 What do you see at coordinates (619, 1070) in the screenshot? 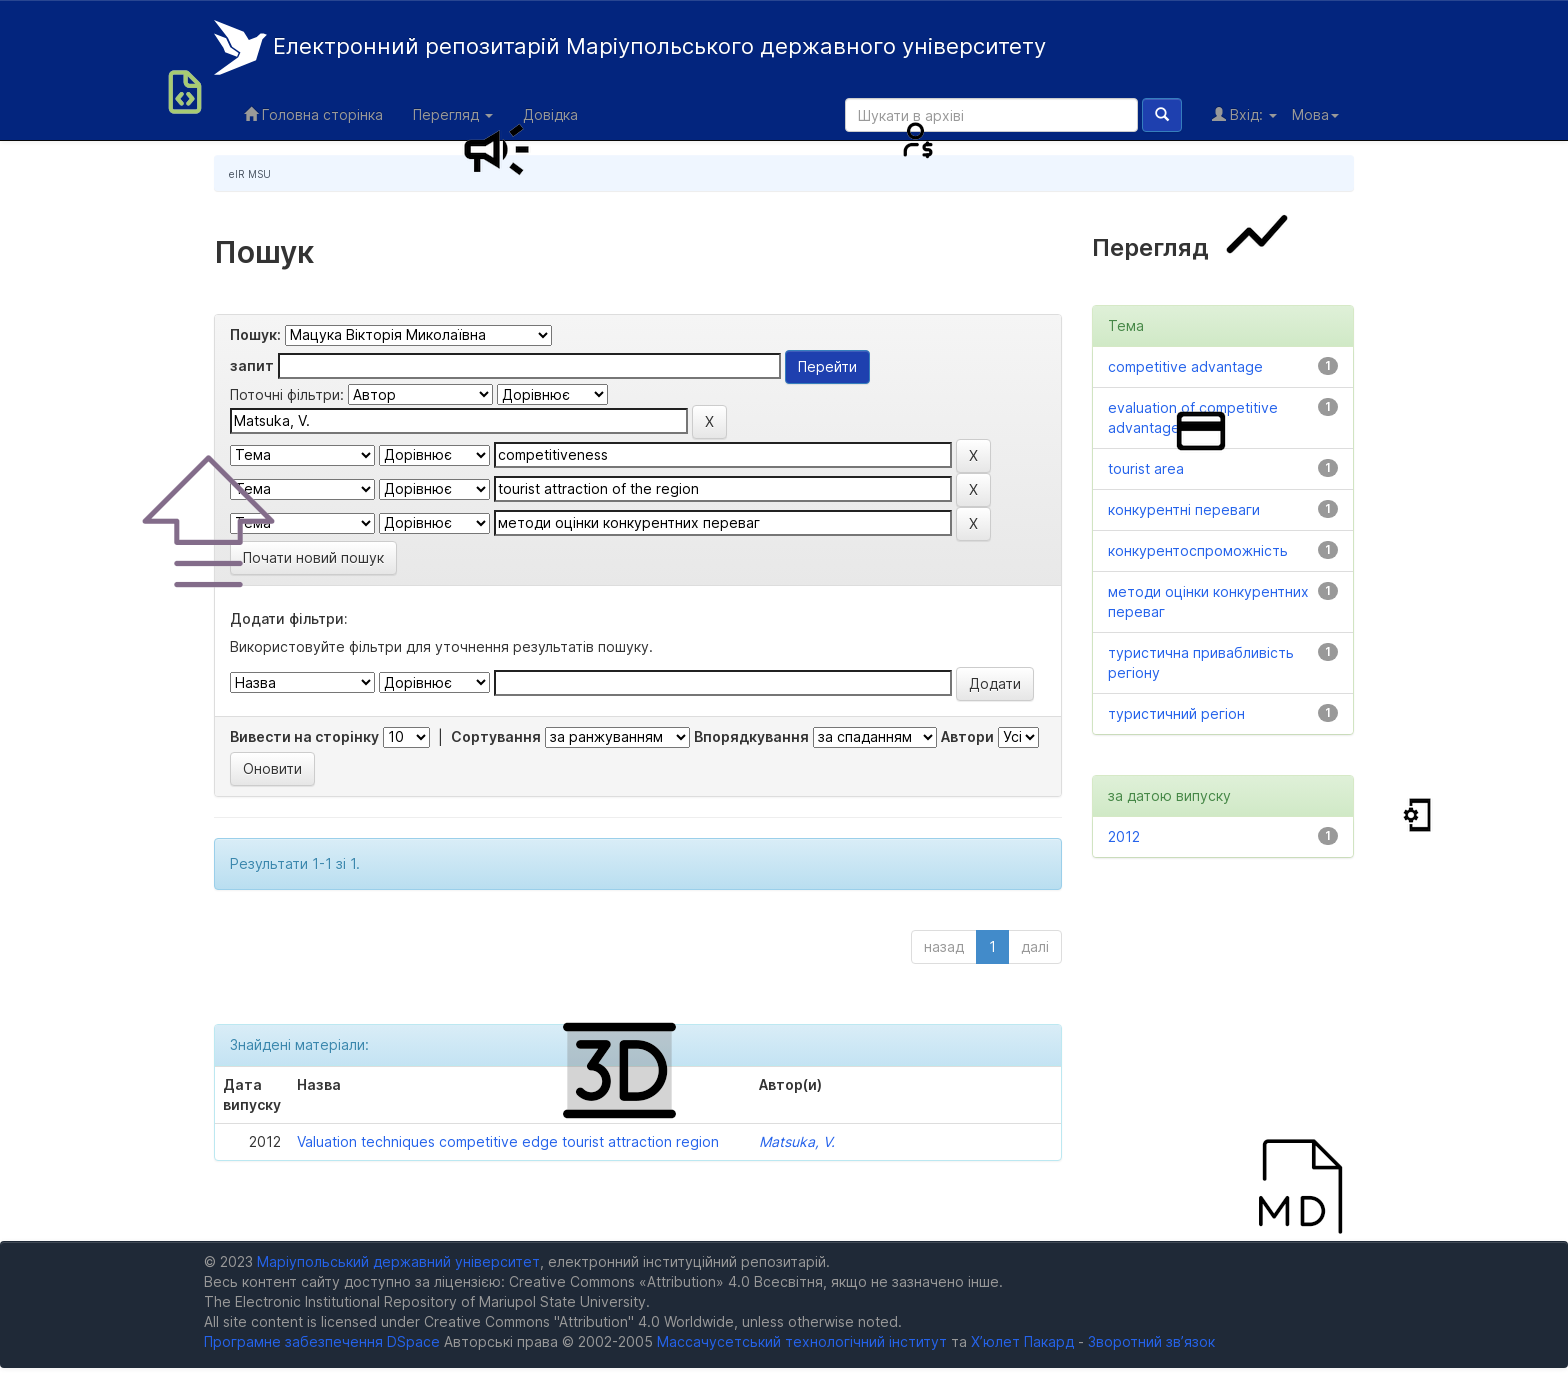
I see `switch to 3D view mode` at bounding box center [619, 1070].